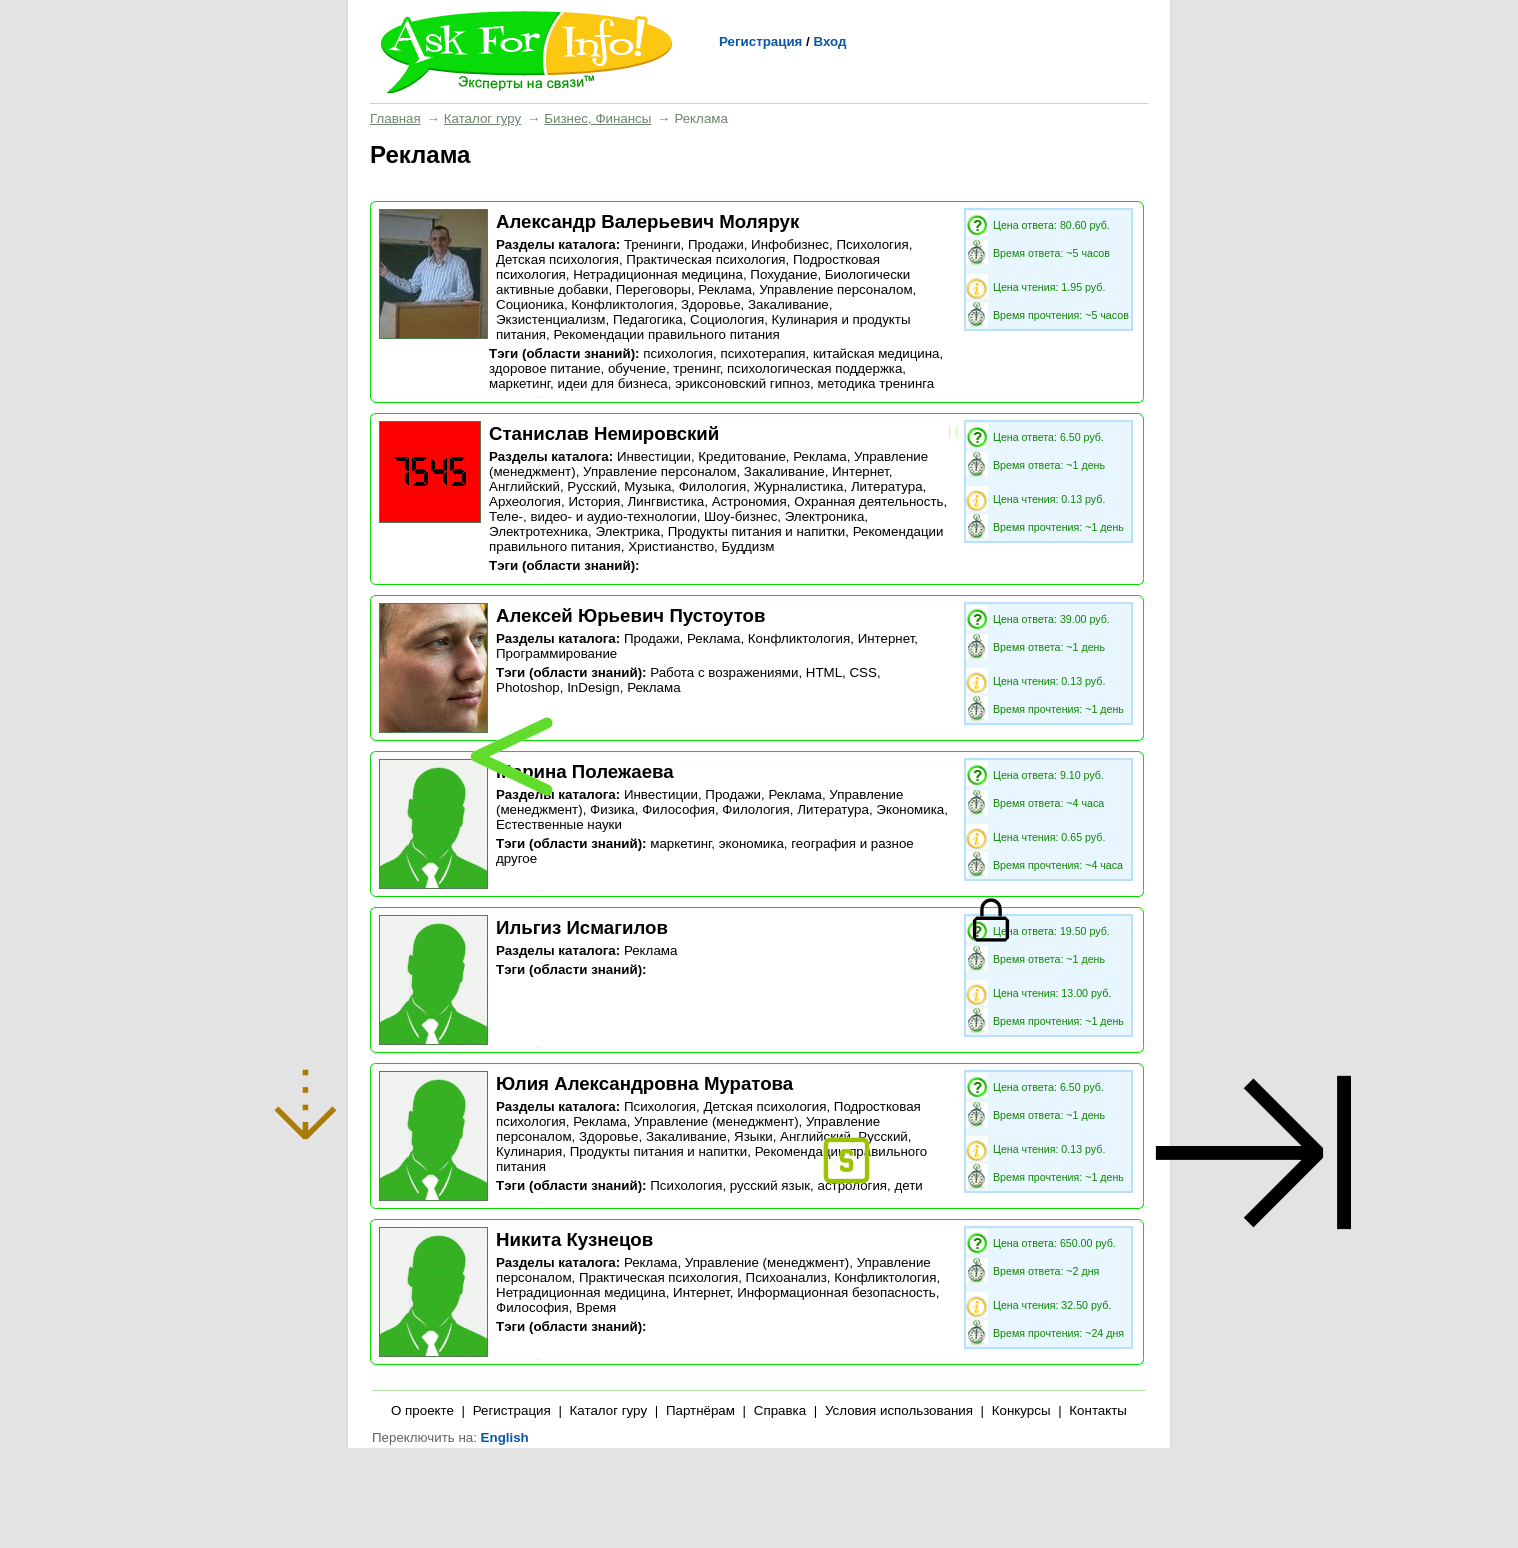  Describe the element at coordinates (991, 920) in the screenshot. I see `indicates a locked or protected item` at that location.